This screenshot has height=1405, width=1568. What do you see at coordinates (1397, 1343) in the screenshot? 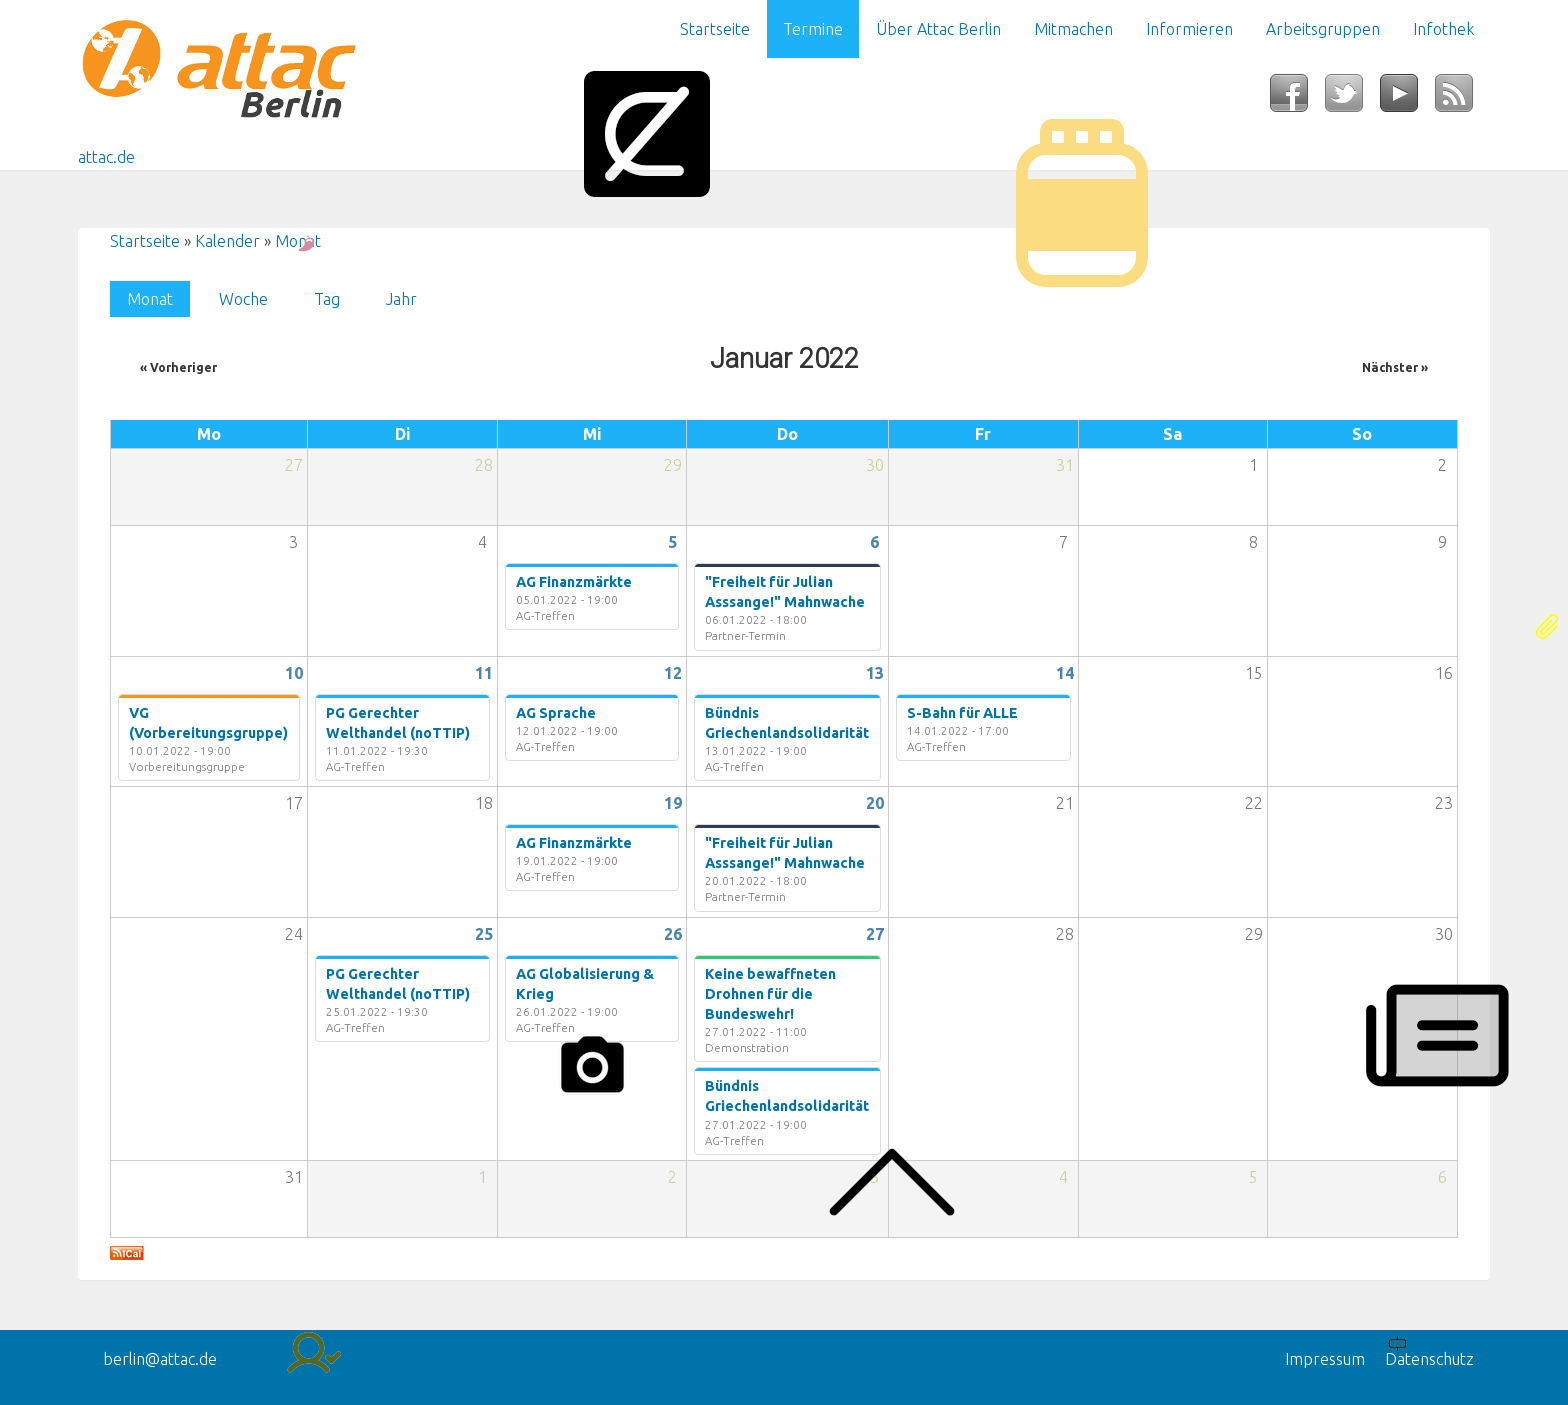
I see `center align element horizontally` at bounding box center [1397, 1343].